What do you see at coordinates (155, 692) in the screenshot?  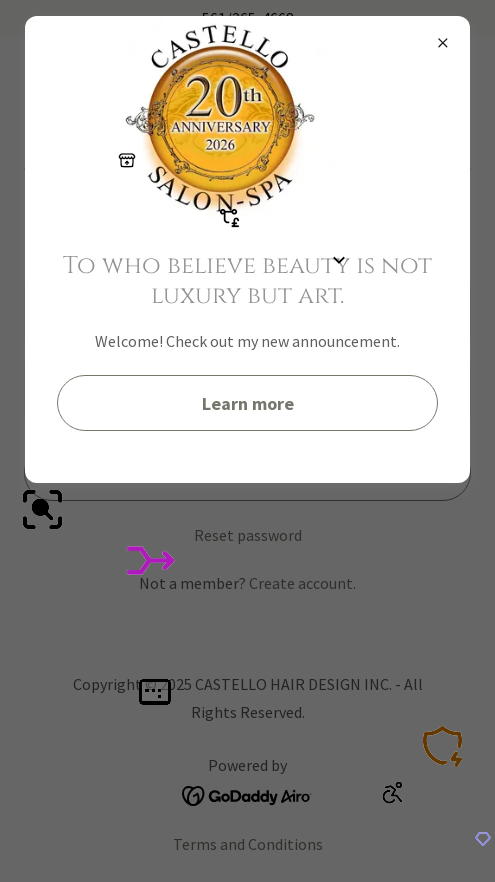 I see `adjust image aspect ratio settings` at bounding box center [155, 692].